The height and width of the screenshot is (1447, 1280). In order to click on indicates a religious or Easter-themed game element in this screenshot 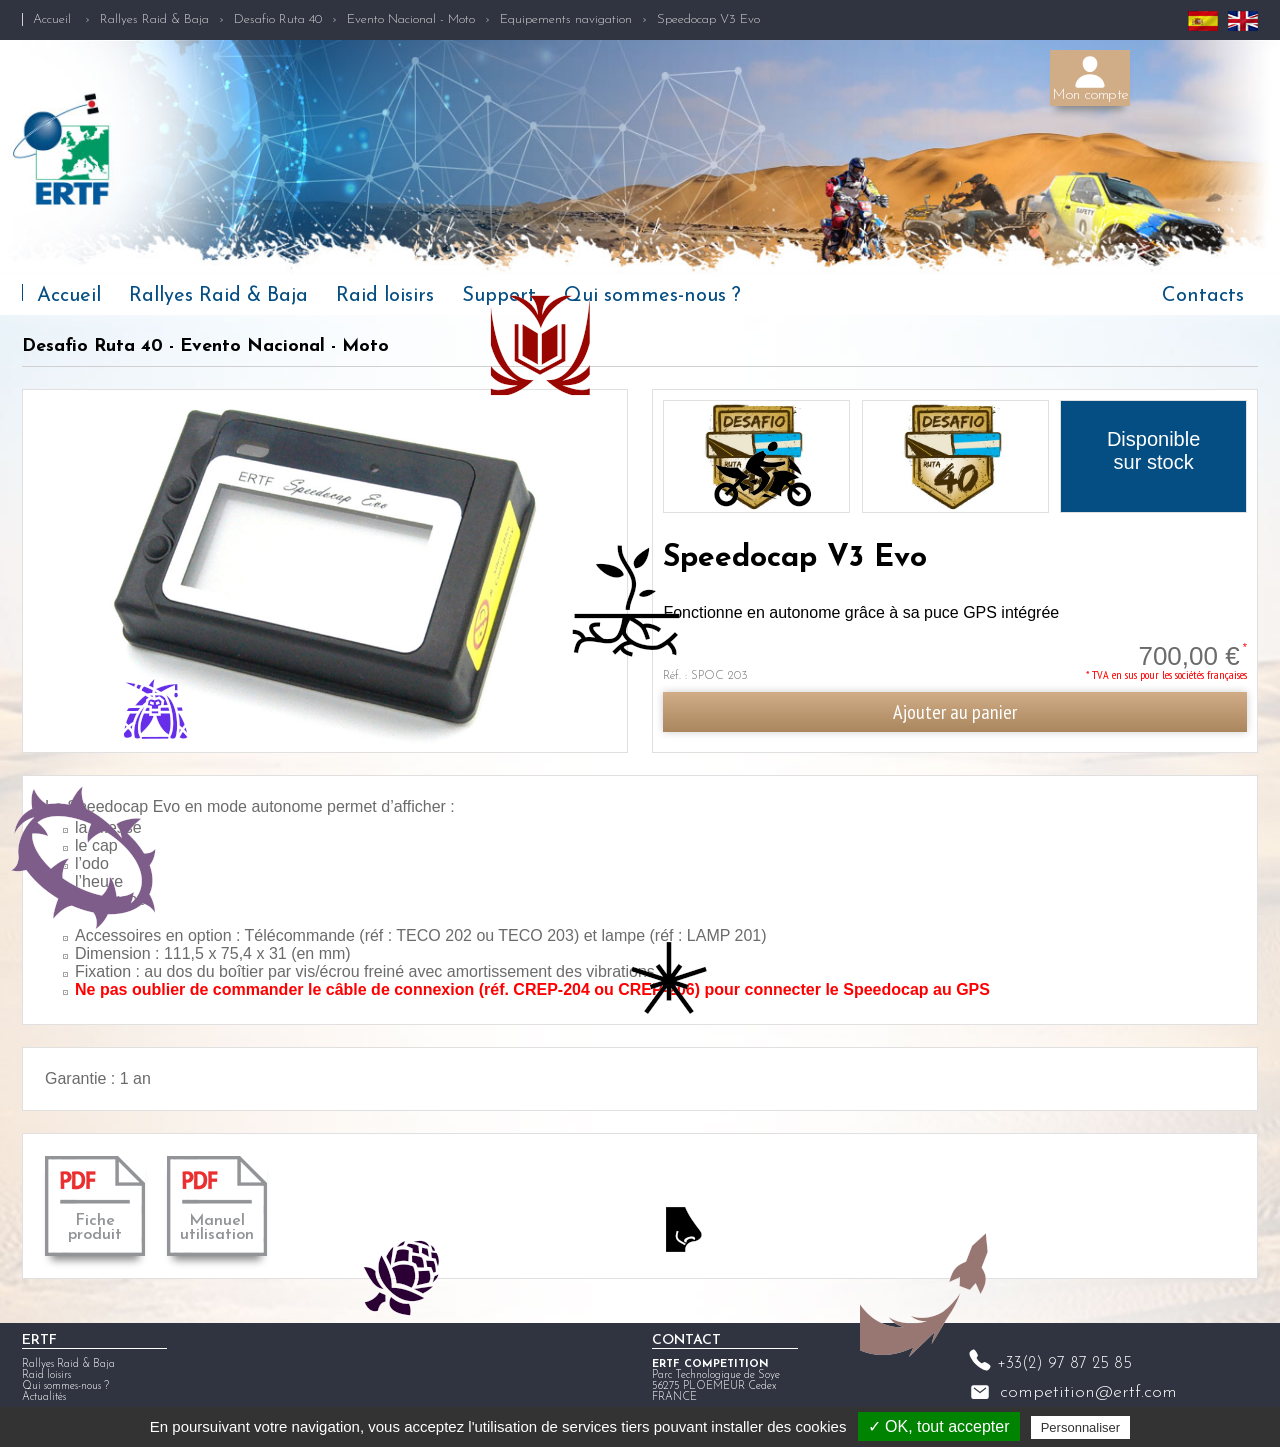, I will do `click(83, 857)`.